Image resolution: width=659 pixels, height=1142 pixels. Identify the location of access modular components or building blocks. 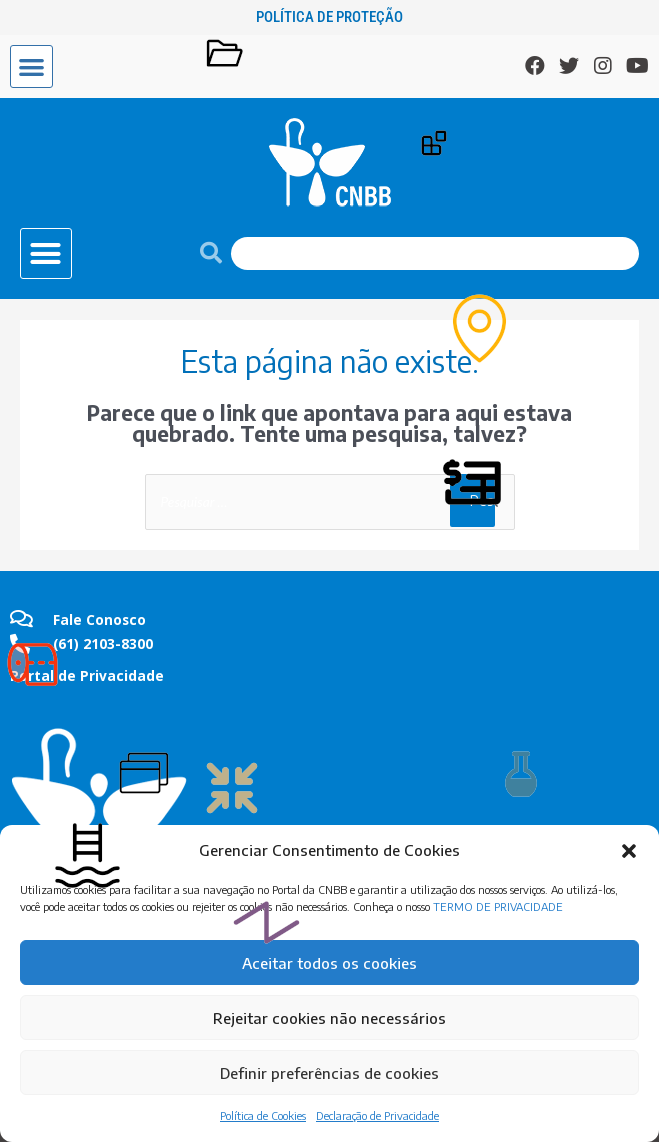
(434, 143).